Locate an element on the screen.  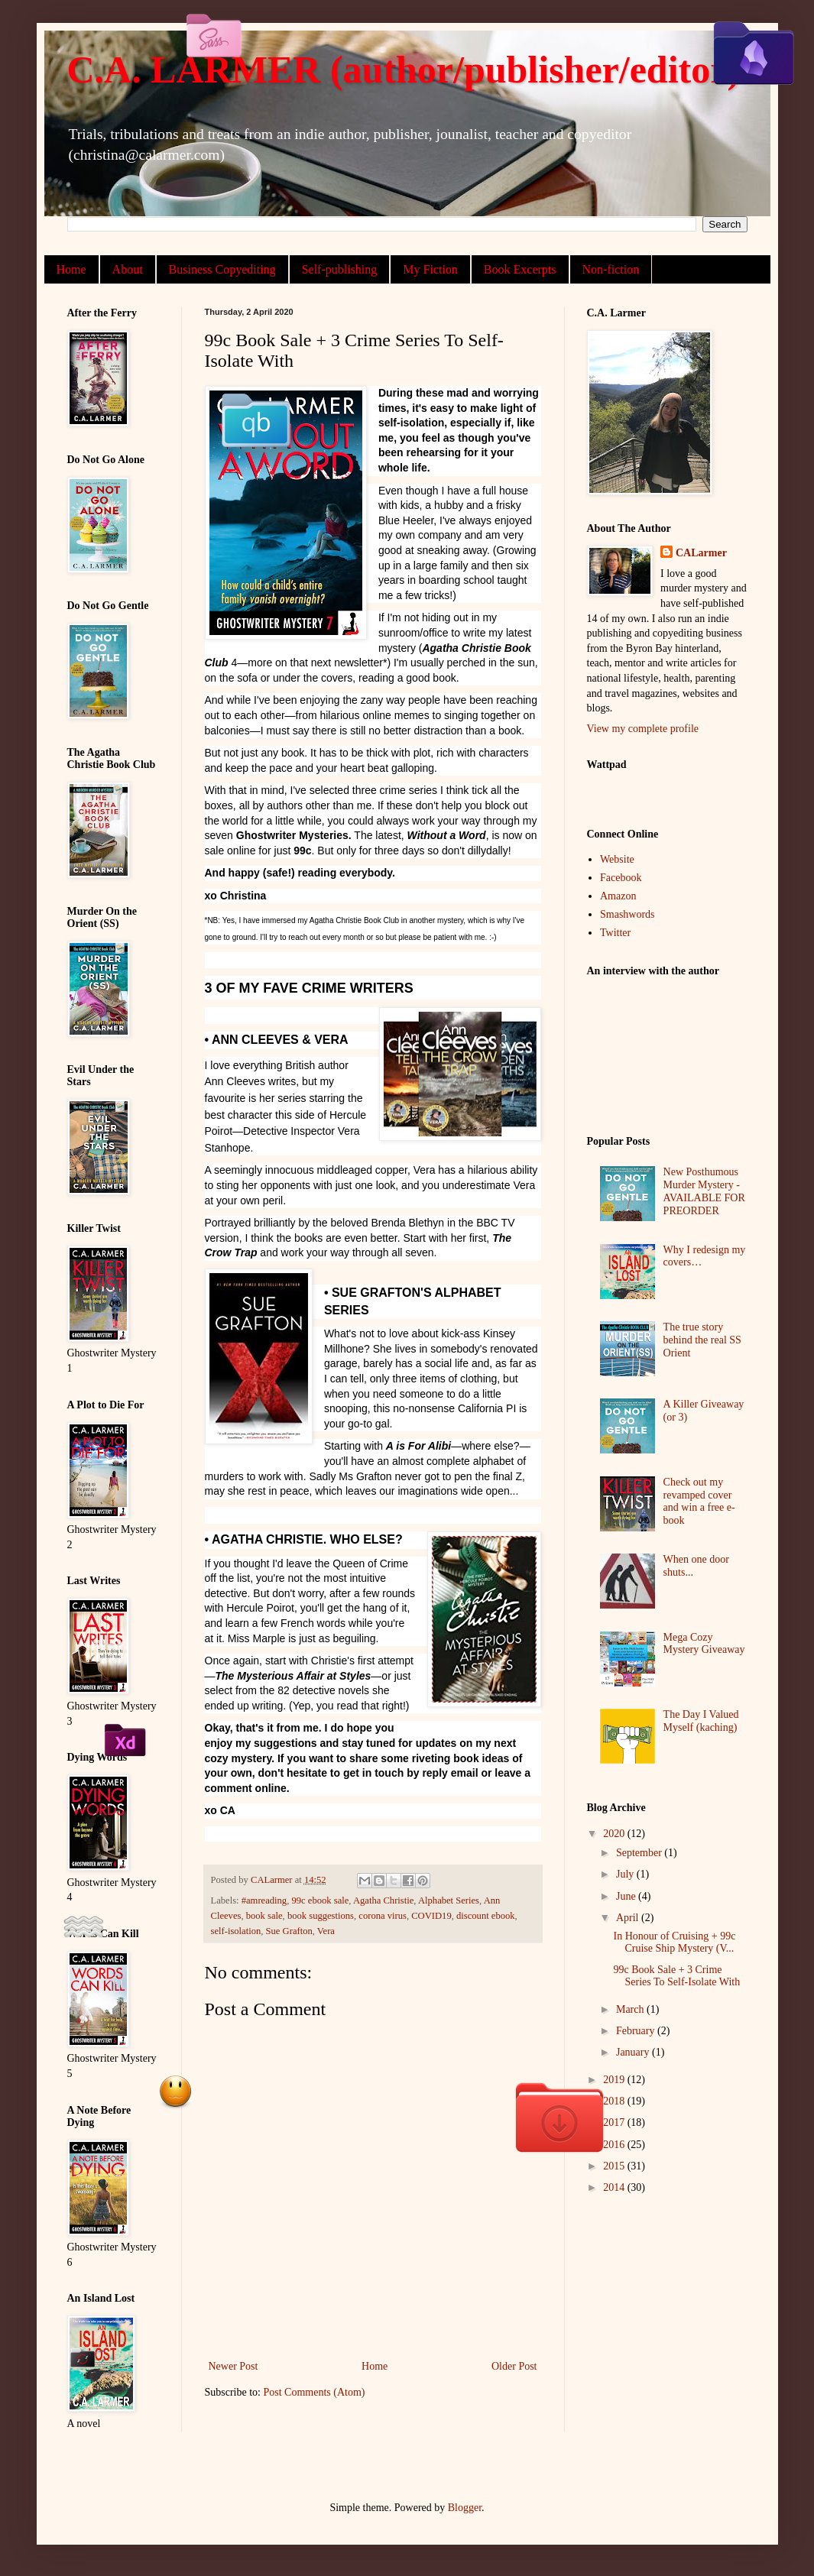
open qbittorrent downloads folder is located at coordinates (255, 422).